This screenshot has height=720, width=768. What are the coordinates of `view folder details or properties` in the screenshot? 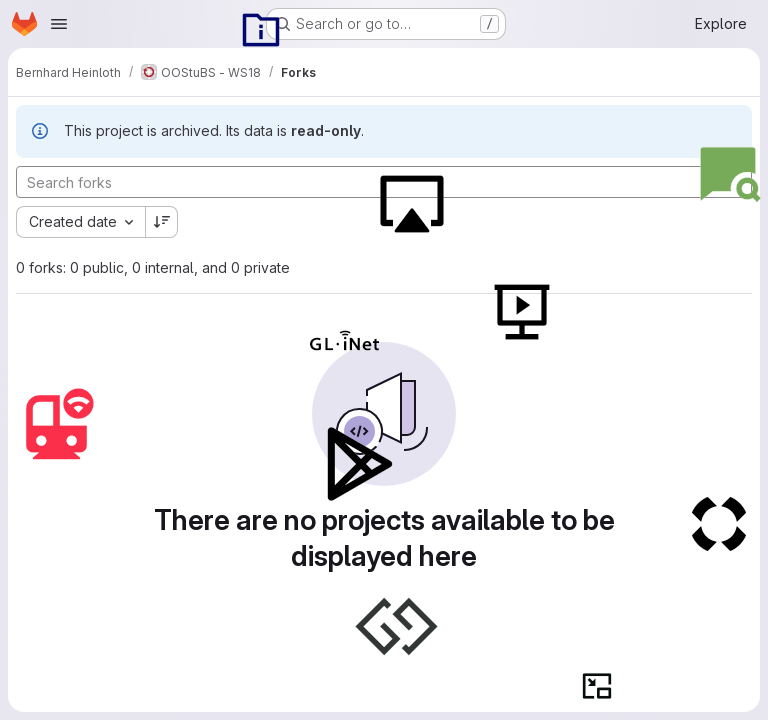 It's located at (261, 30).